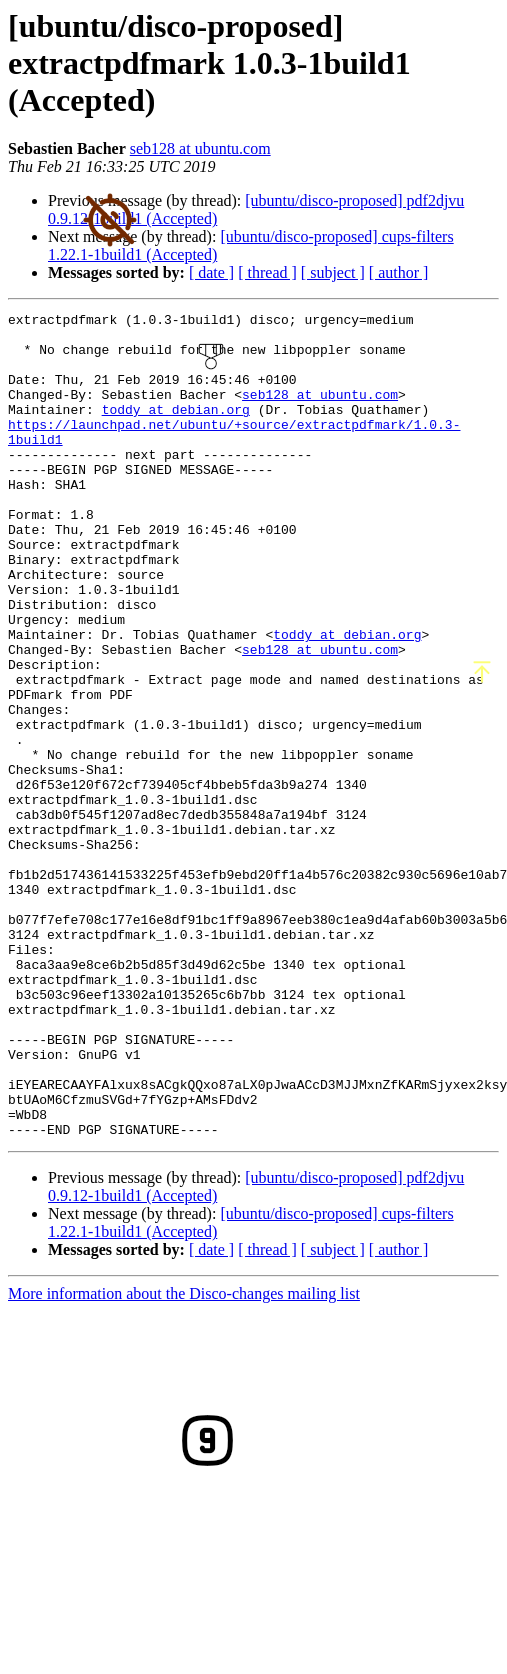  What do you see at coordinates (482, 672) in the screenshot?
I see `upload file to cloud or server` at bounding box center [482, 672].